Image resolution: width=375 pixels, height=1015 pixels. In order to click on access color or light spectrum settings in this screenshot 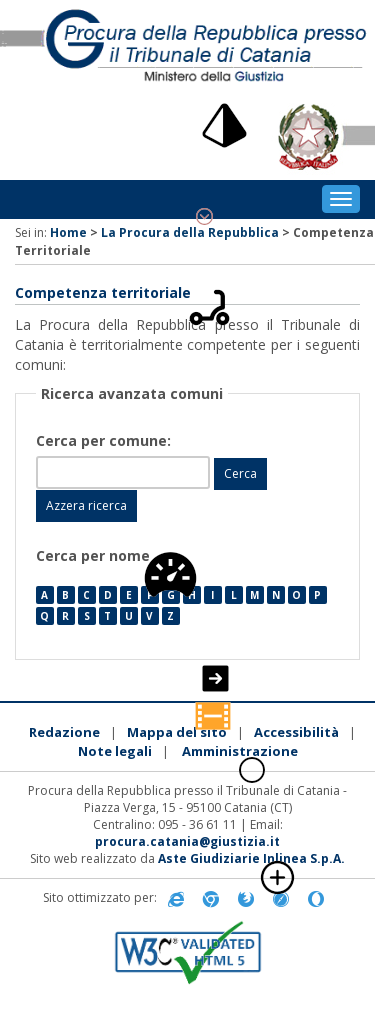, I will do `click(224, 125)`.